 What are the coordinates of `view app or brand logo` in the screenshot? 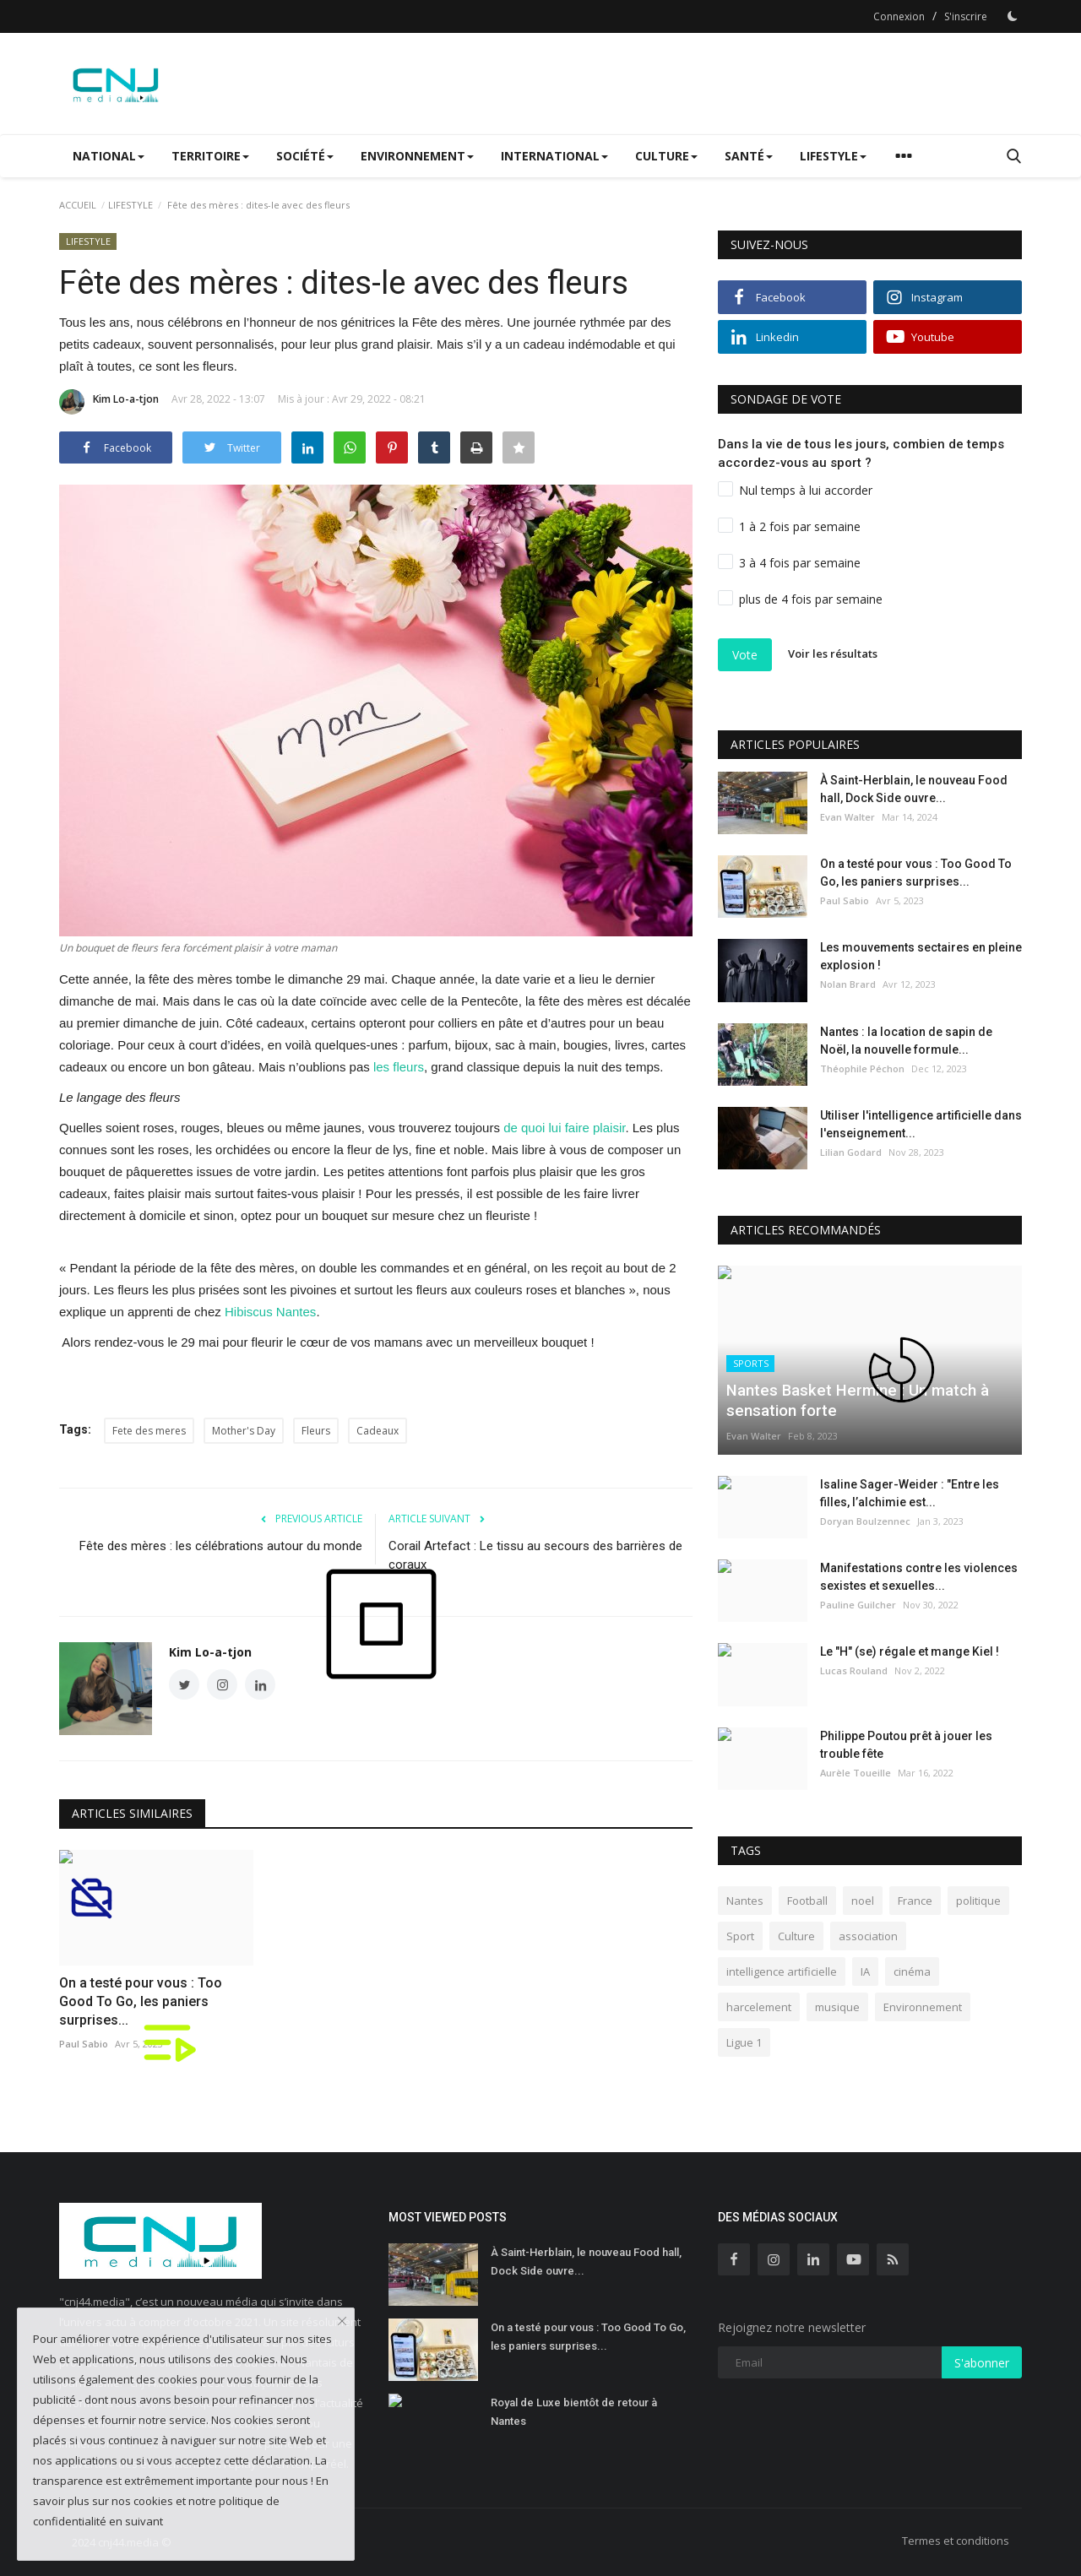 It's located at (381, 1624).